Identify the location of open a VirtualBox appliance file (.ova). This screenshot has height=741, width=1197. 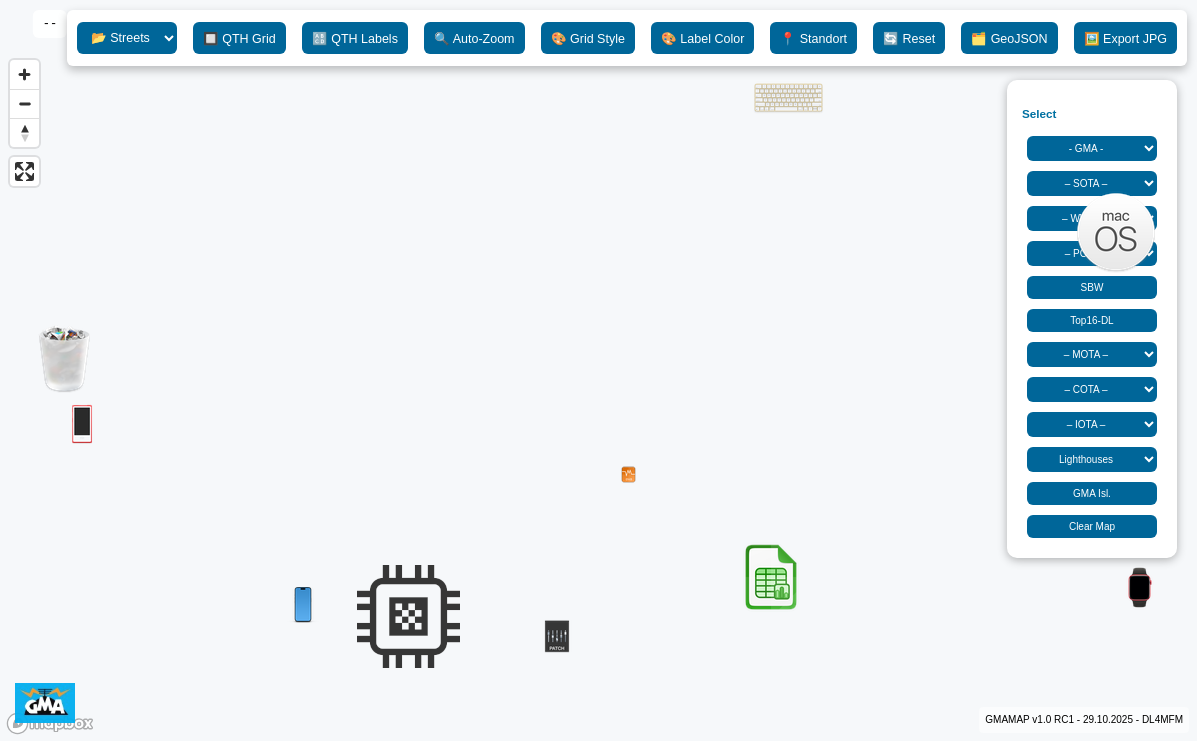
(628, 474).